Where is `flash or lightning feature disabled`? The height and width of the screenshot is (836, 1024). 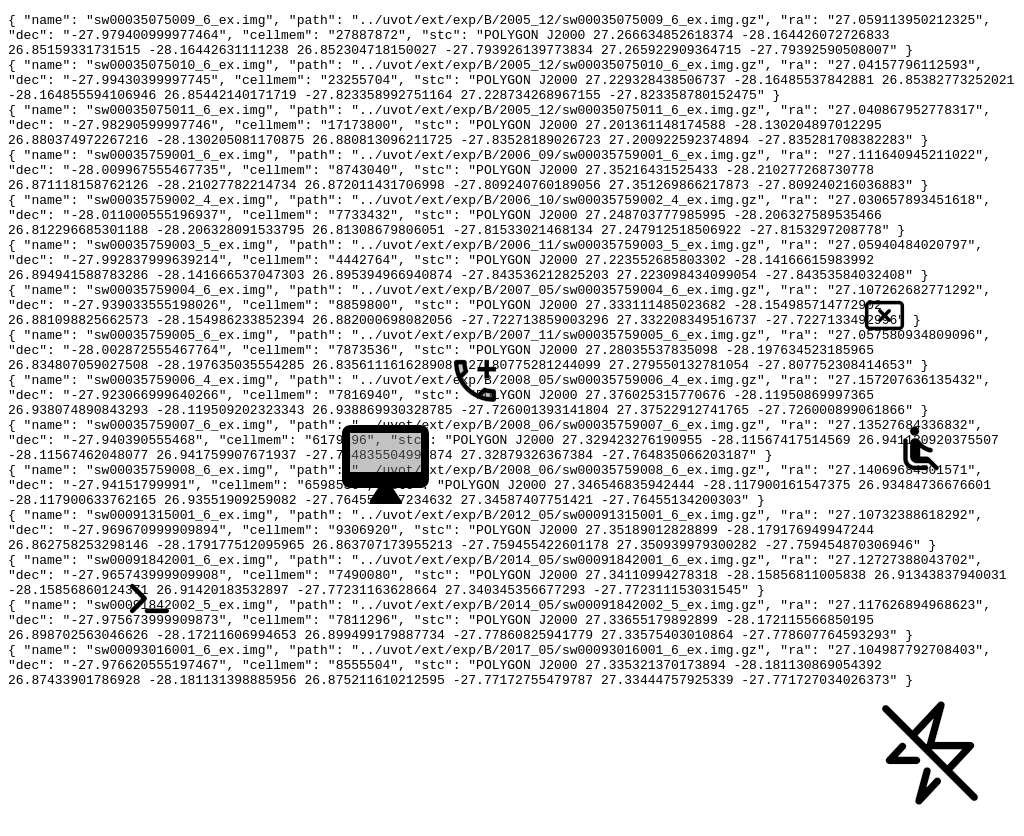 flash or lightning feature disabled is located at coordinates (930, 753).